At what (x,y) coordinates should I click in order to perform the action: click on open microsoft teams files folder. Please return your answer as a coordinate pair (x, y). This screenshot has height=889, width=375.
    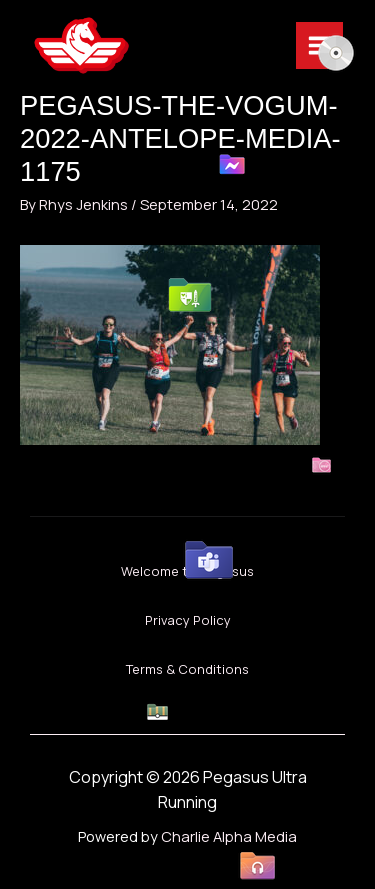
    Looking at the image, I should click on (209, 561).